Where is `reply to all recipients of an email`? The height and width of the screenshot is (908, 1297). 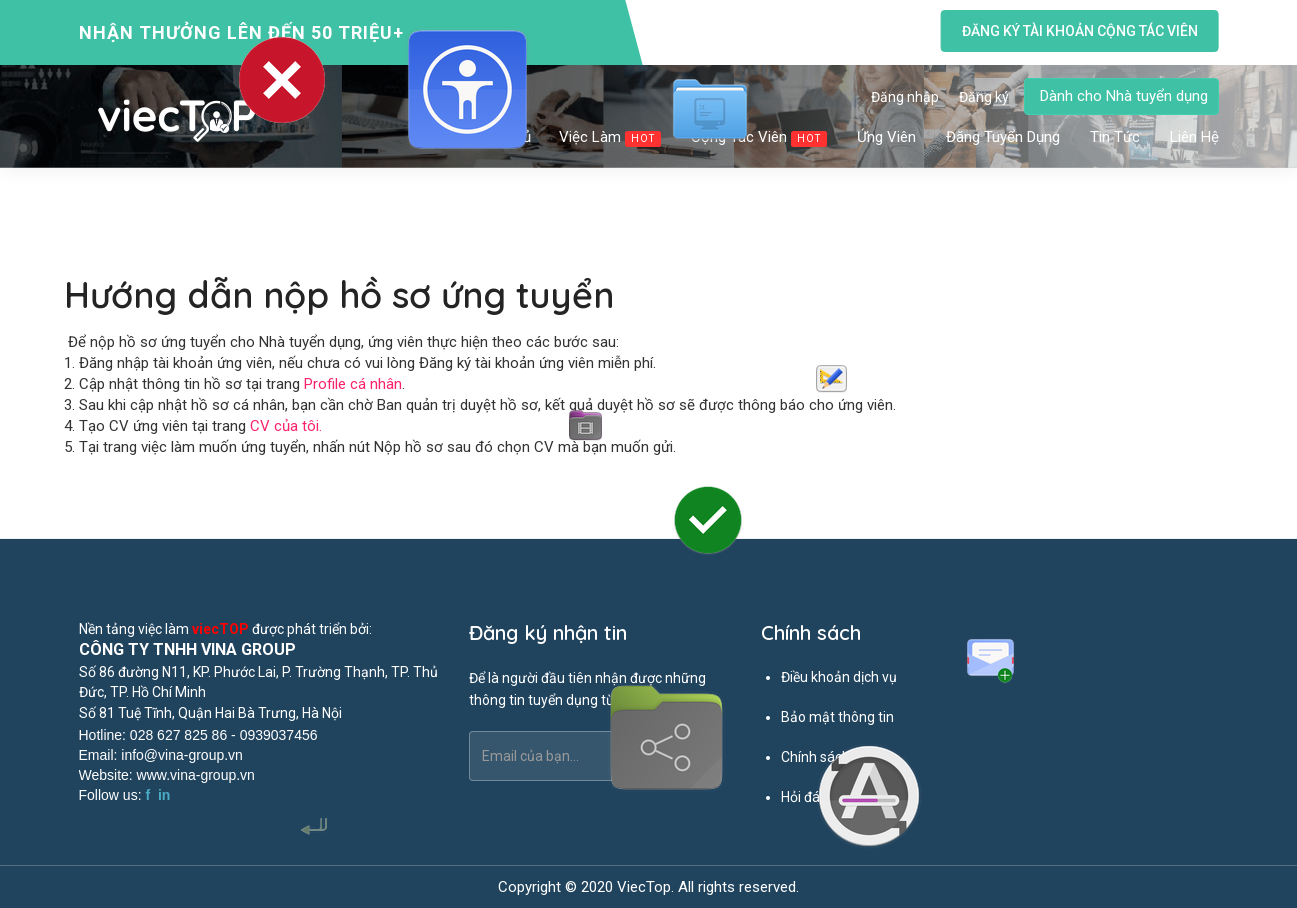 reply to all recipients of an email is located at coordinates (313, 824).